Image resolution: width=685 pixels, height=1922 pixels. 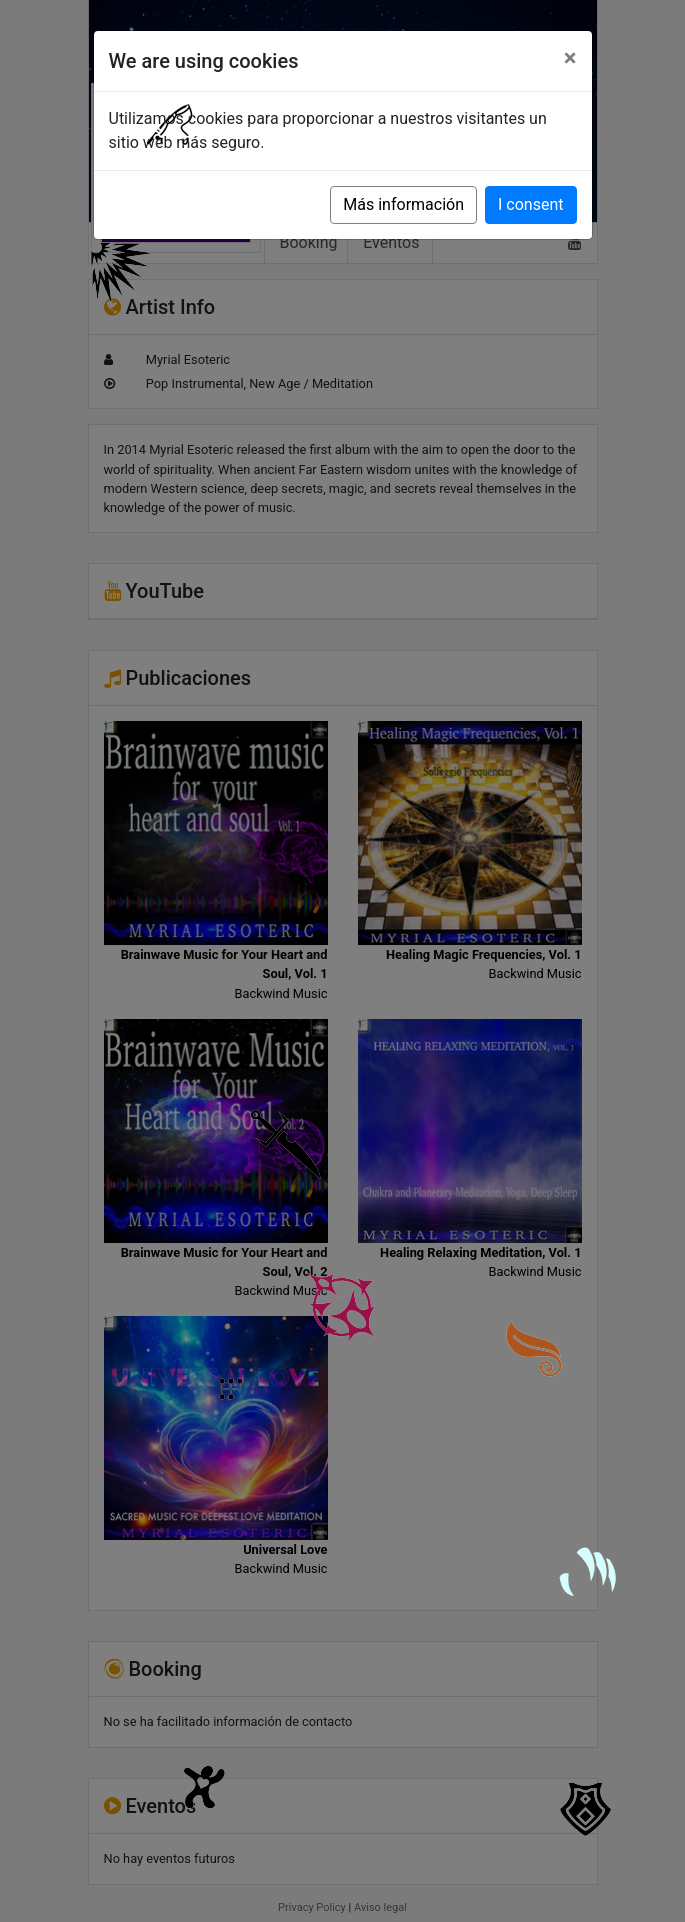 I want to click on activate grab or snatch ability, so click(x=588, y=1576).